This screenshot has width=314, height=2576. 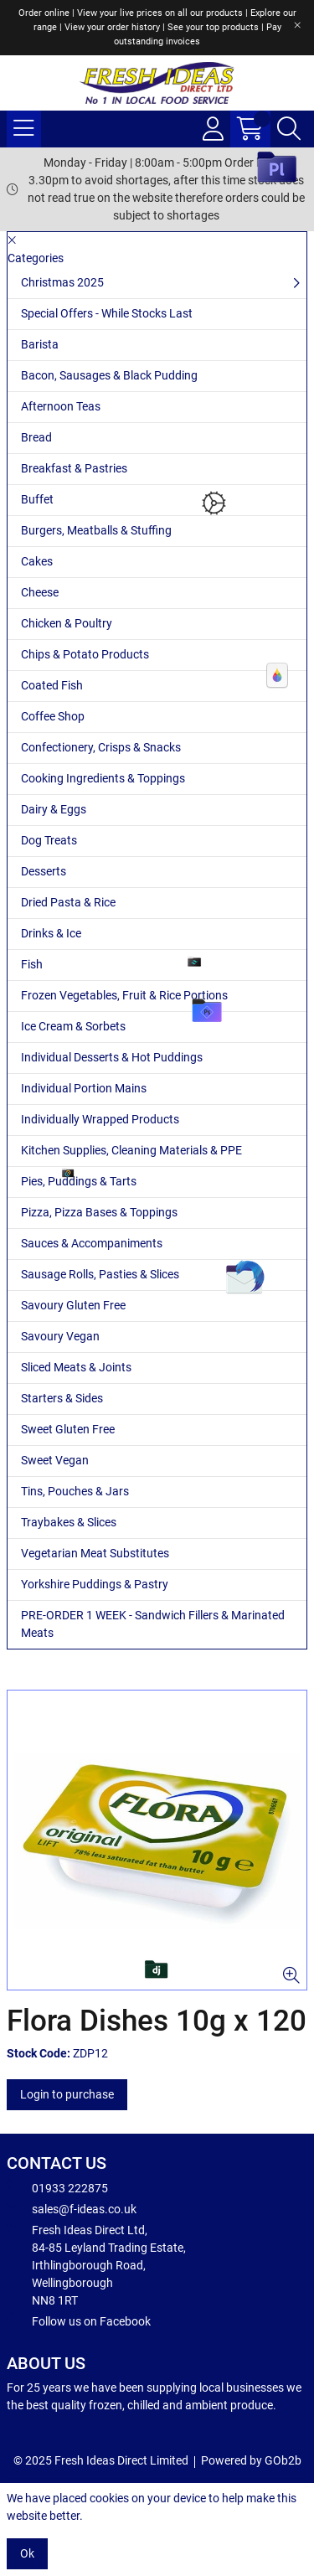 What do you see at coordinates (276, 168) in the screenshot?
I see `open folder containing adobe prelude project files` at bounding box center [276, 168].